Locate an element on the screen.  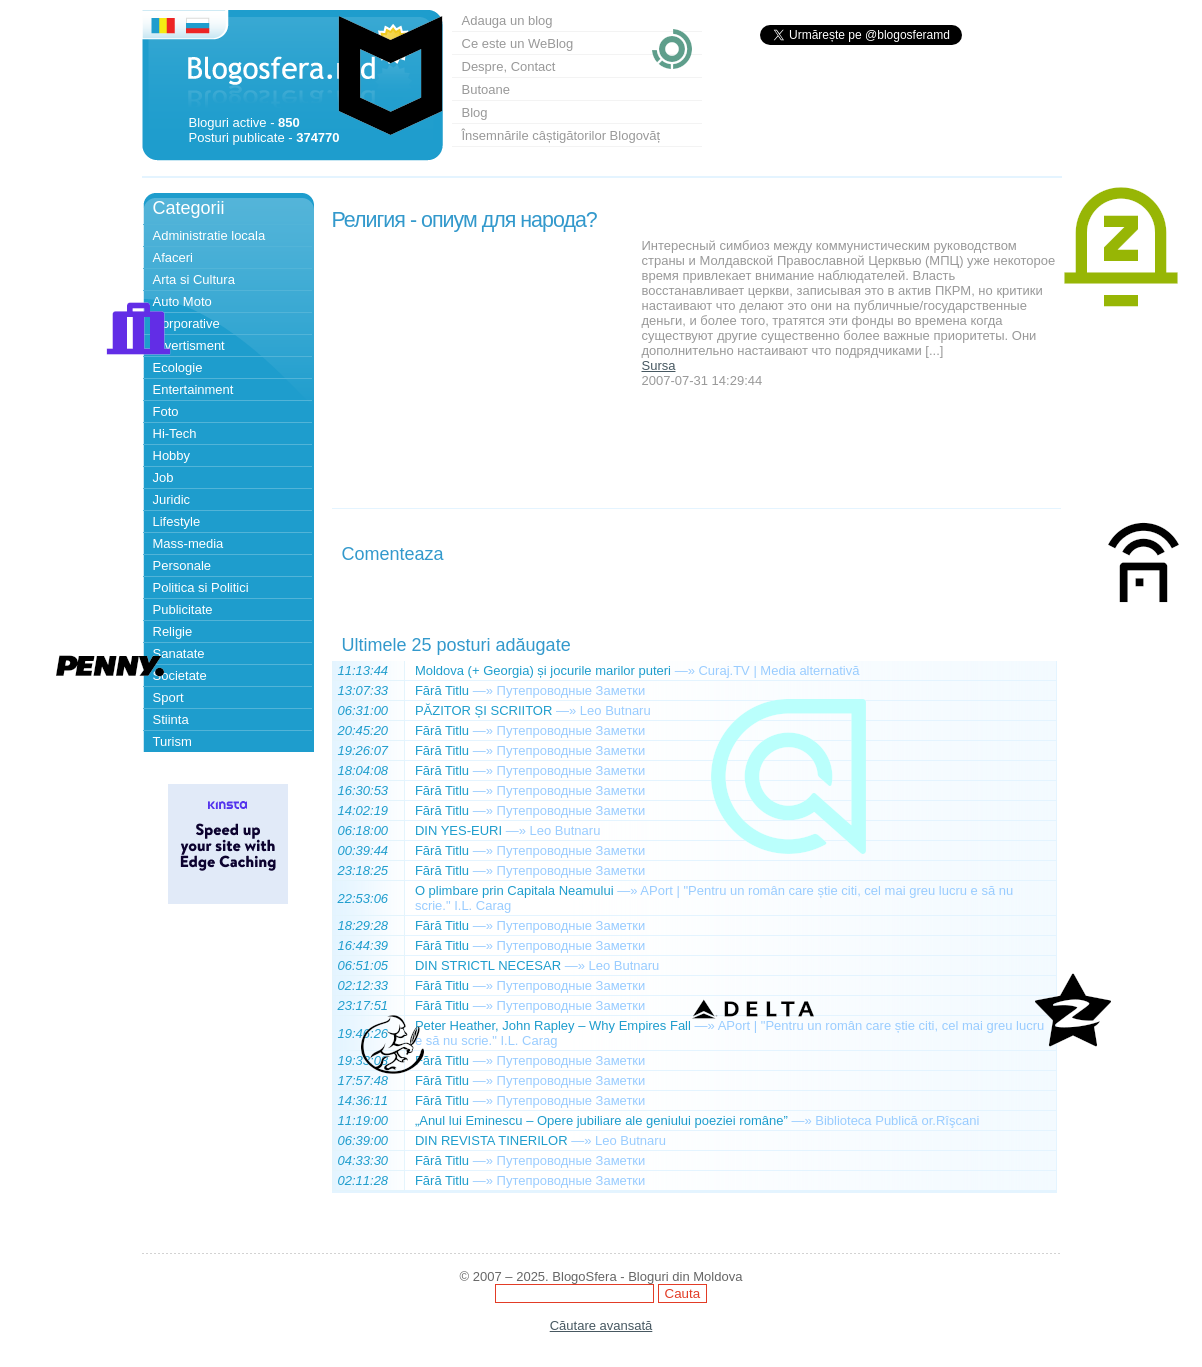
find luggage deposit or storage facilities is located at coordinates (138, 328).